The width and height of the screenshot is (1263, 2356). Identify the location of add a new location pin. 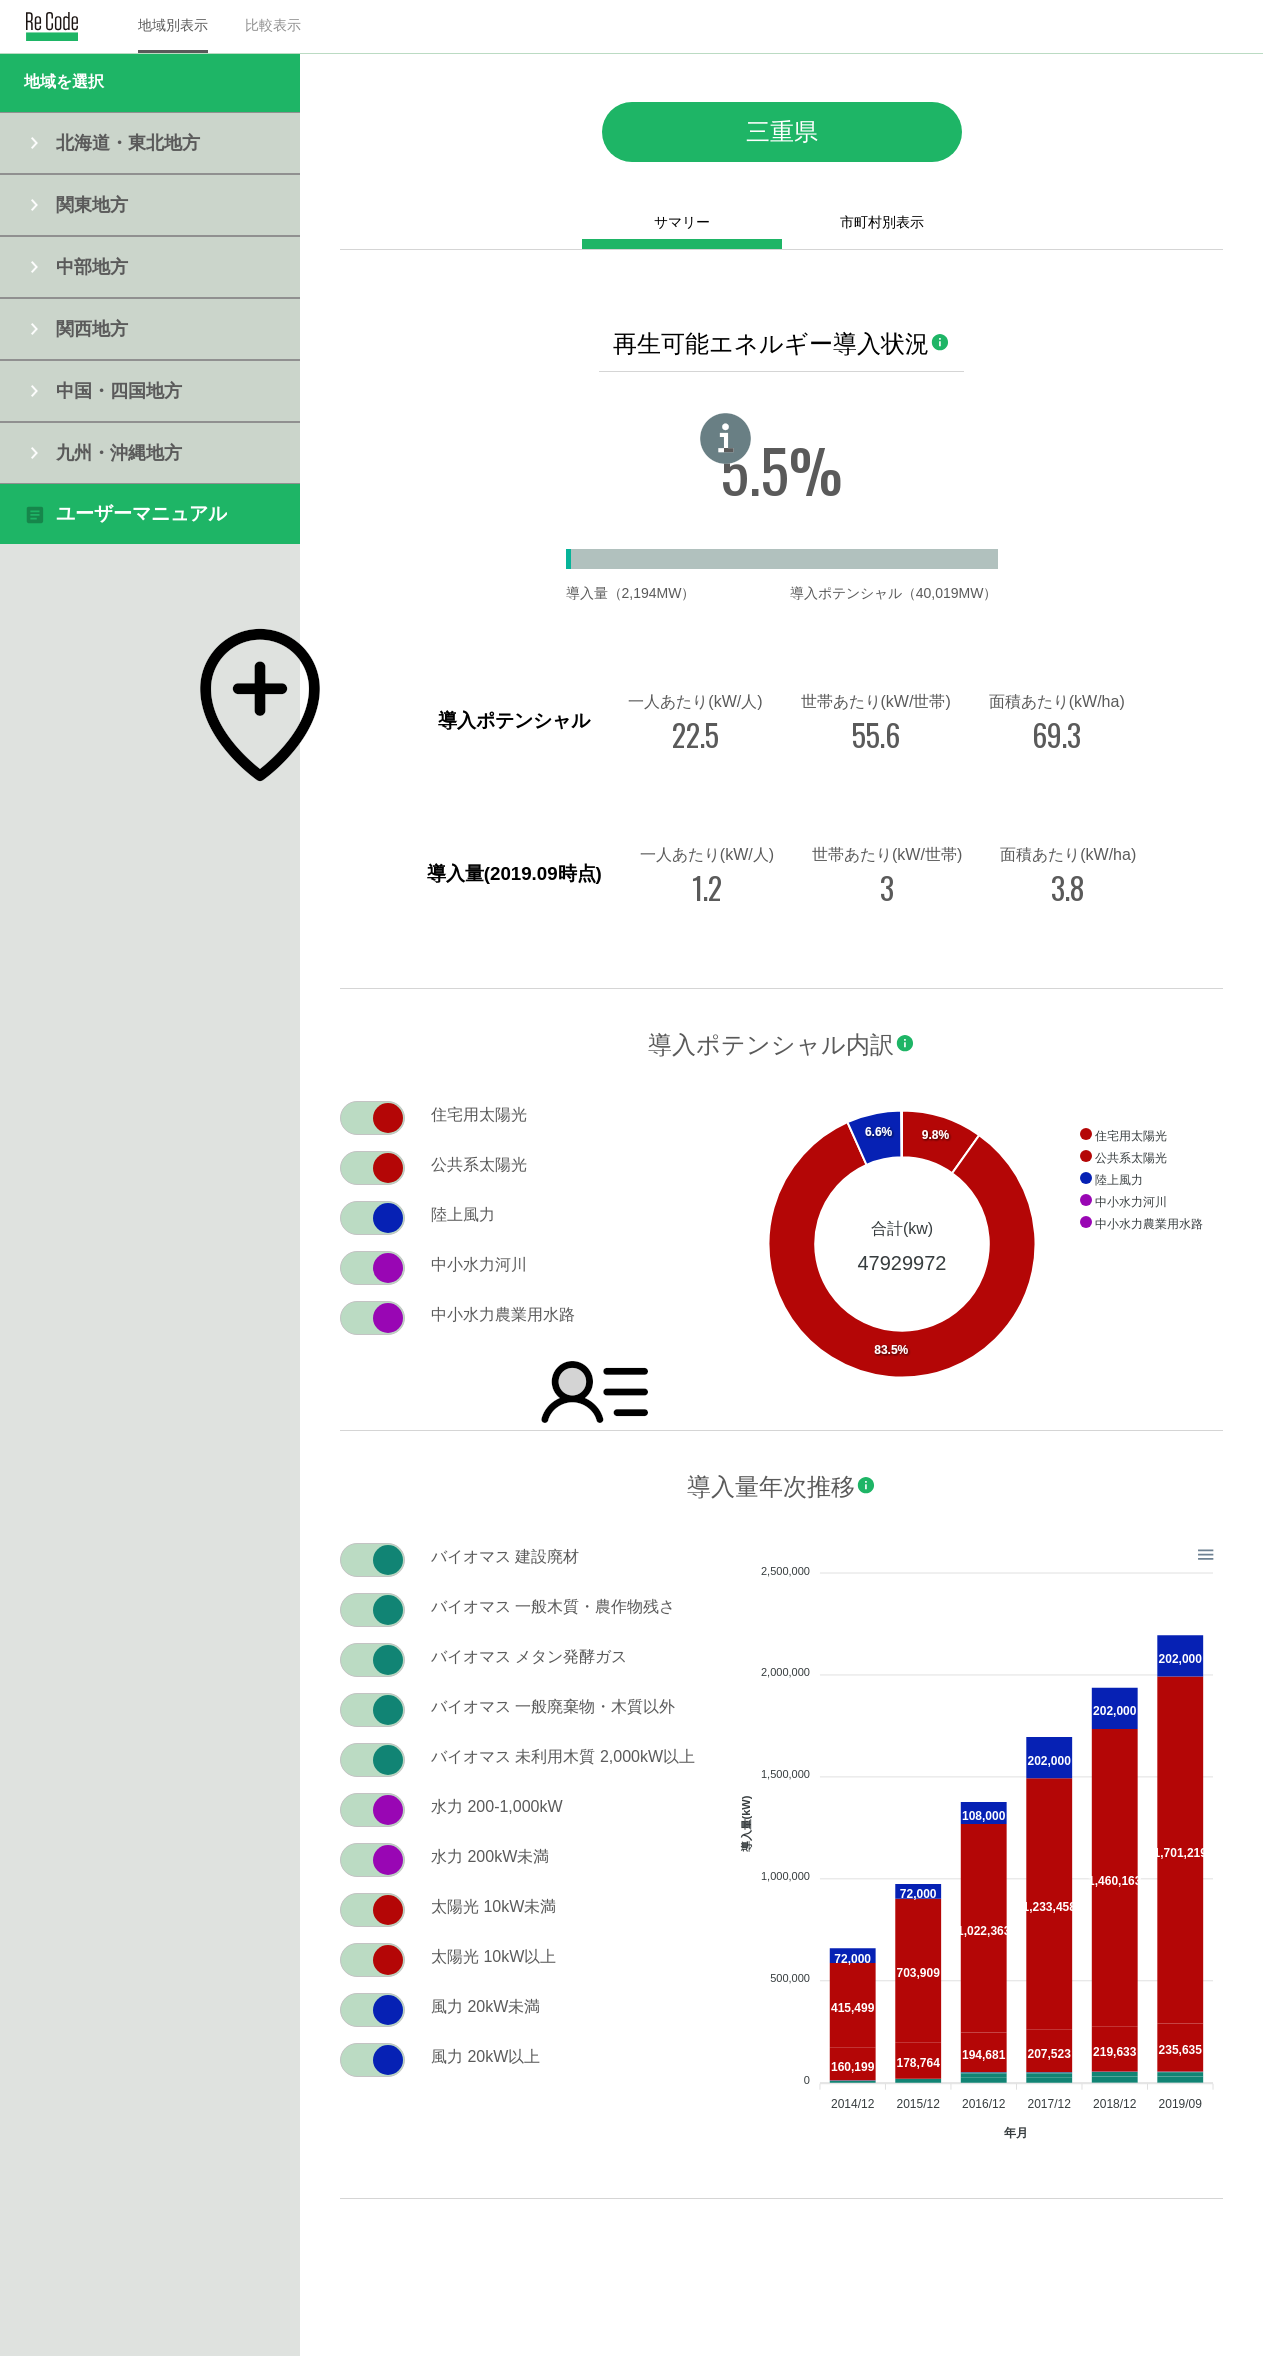
(260, 705).